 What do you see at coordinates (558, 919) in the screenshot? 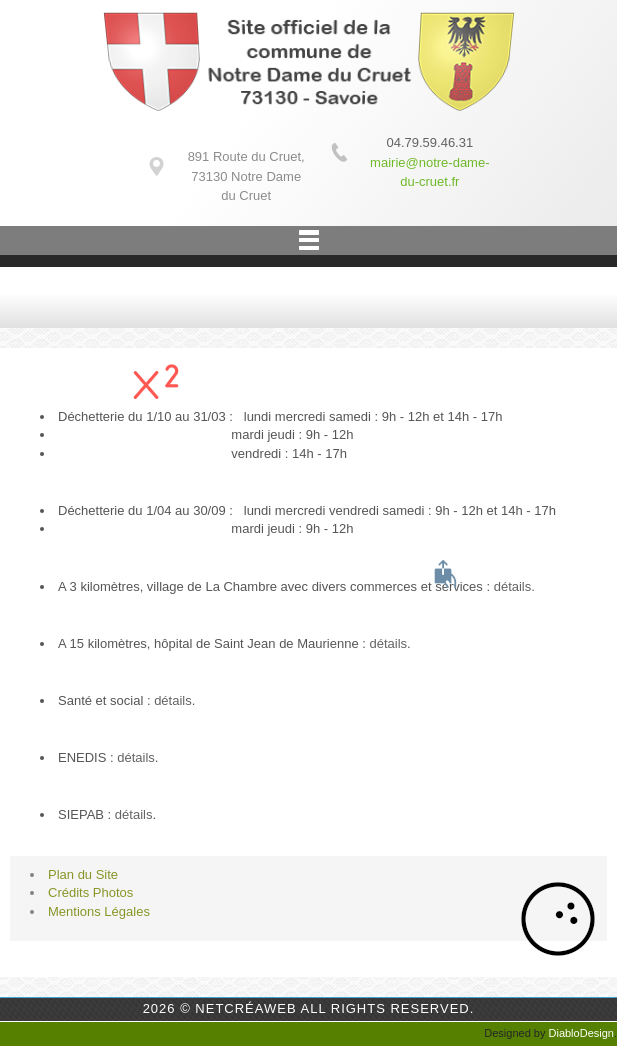
I see `access bowling or sports games` at bounding box center [558, 919].